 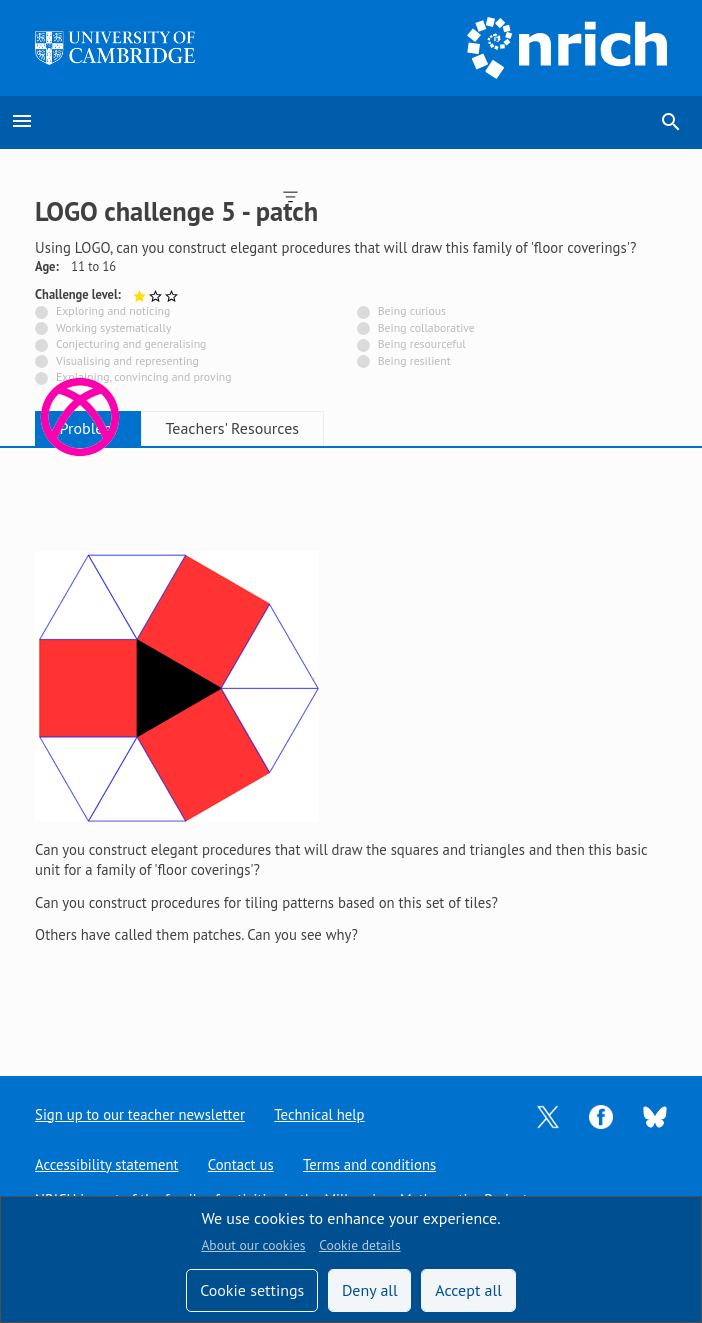 What do you see at coordinates (80, 417) in the screenshot?
I see `xbox brand logo` at bounding box center [80, 417].